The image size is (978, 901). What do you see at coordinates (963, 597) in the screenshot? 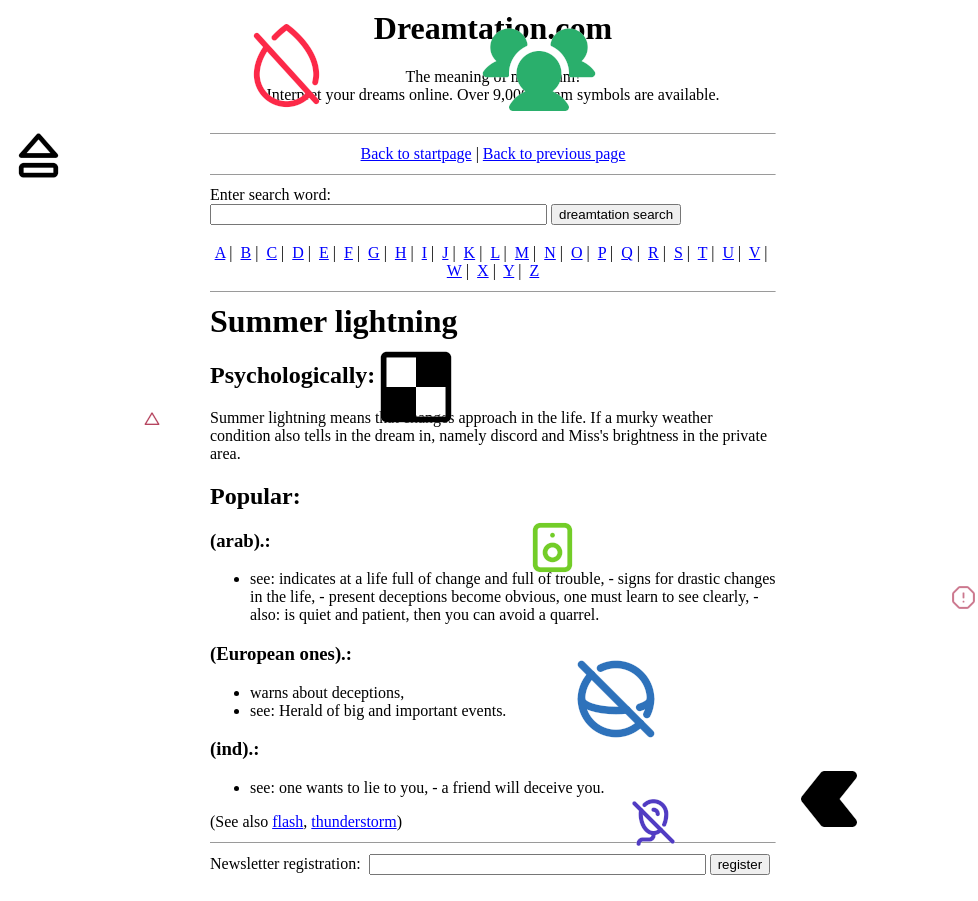
I see `indicates a critical warning or error state` at bounding box center [963, 597].